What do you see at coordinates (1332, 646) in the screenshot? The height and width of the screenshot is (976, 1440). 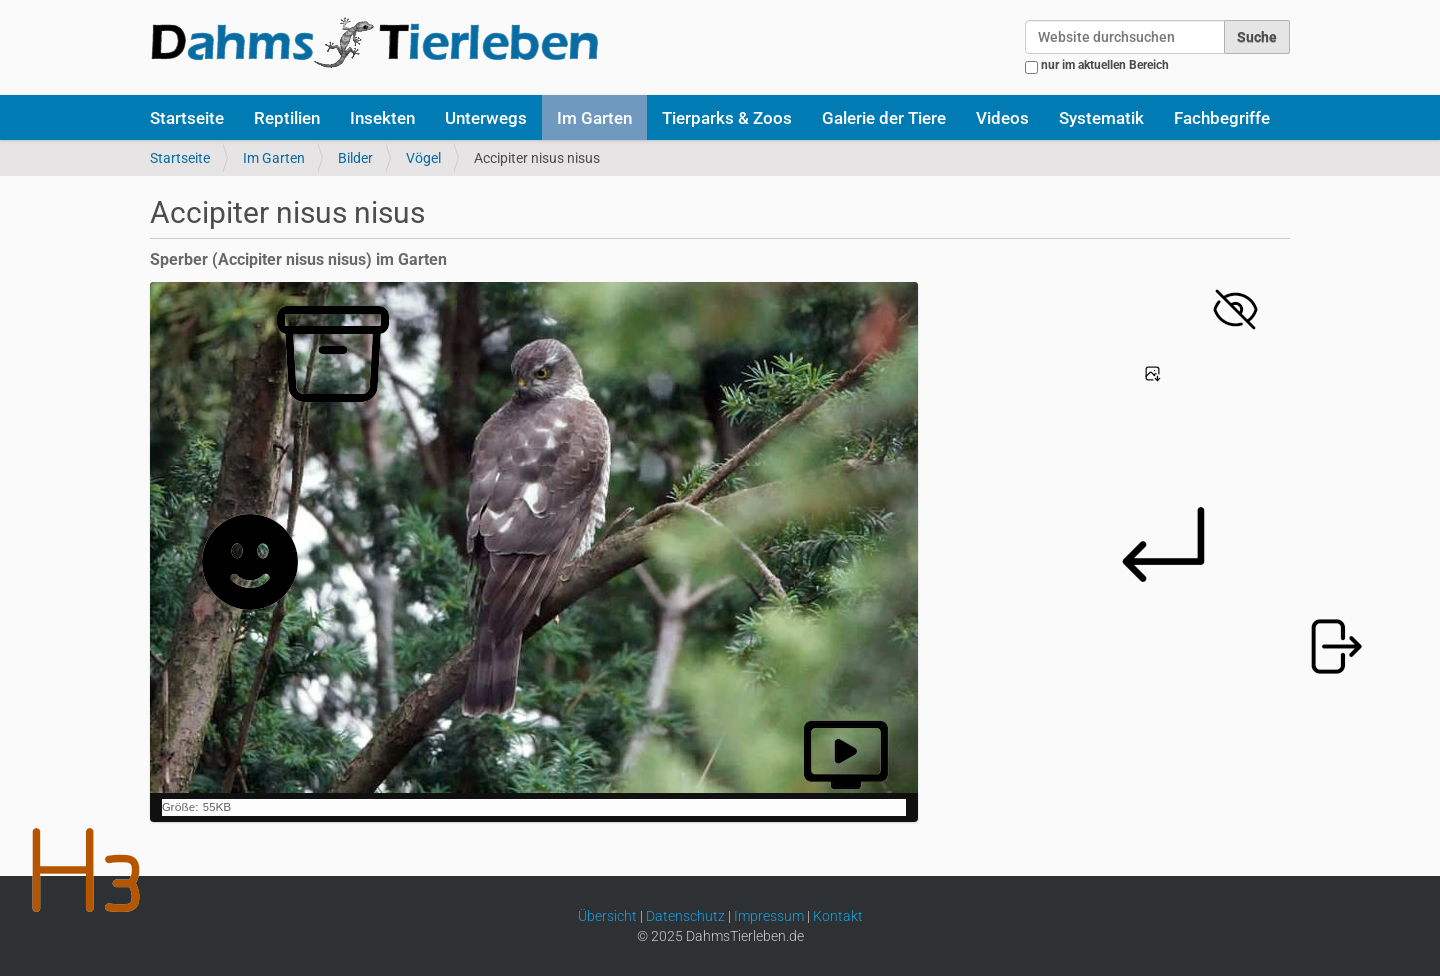 I see `sign out or log out of account` at bounding box center [1332, 646].